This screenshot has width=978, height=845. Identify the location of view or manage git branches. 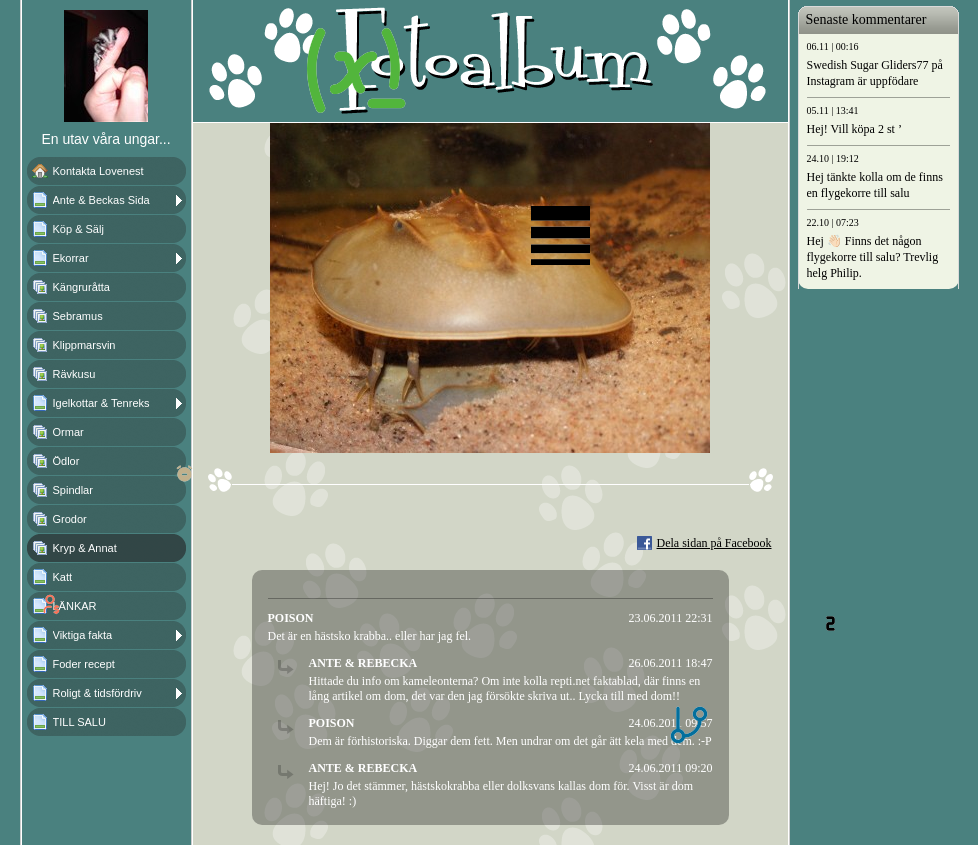
(689, 725).